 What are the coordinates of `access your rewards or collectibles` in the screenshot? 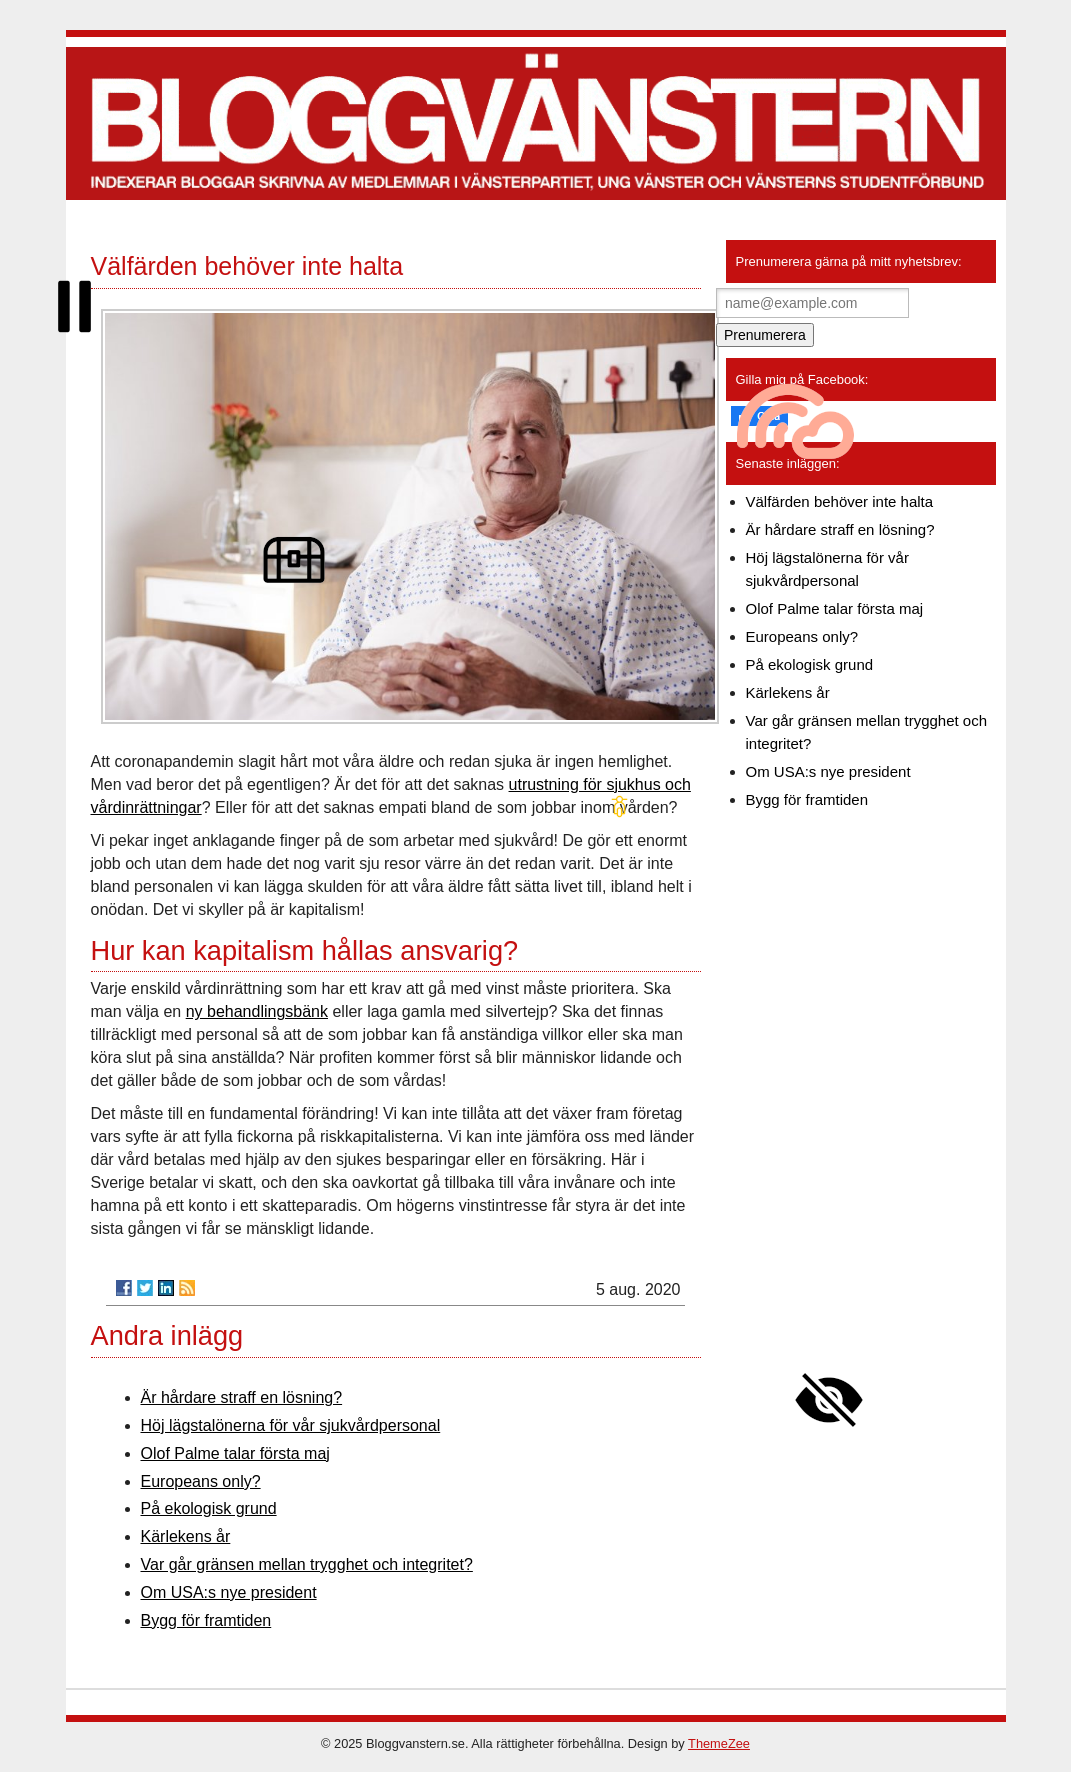 It's located at (294, 561).